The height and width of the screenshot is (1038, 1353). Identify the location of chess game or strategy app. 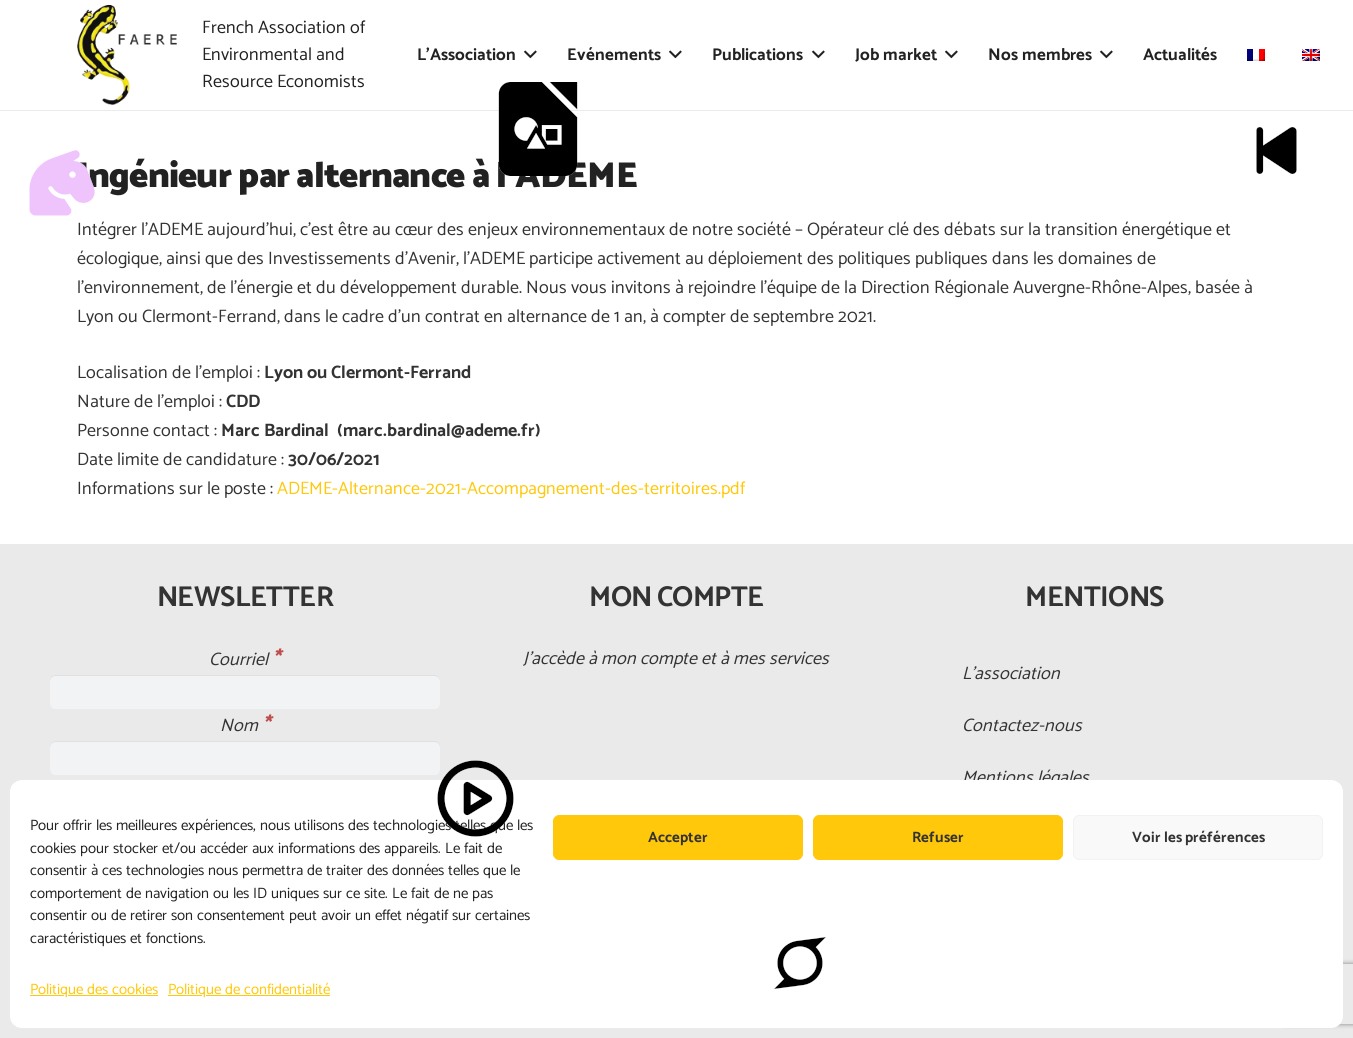
(63, 182).